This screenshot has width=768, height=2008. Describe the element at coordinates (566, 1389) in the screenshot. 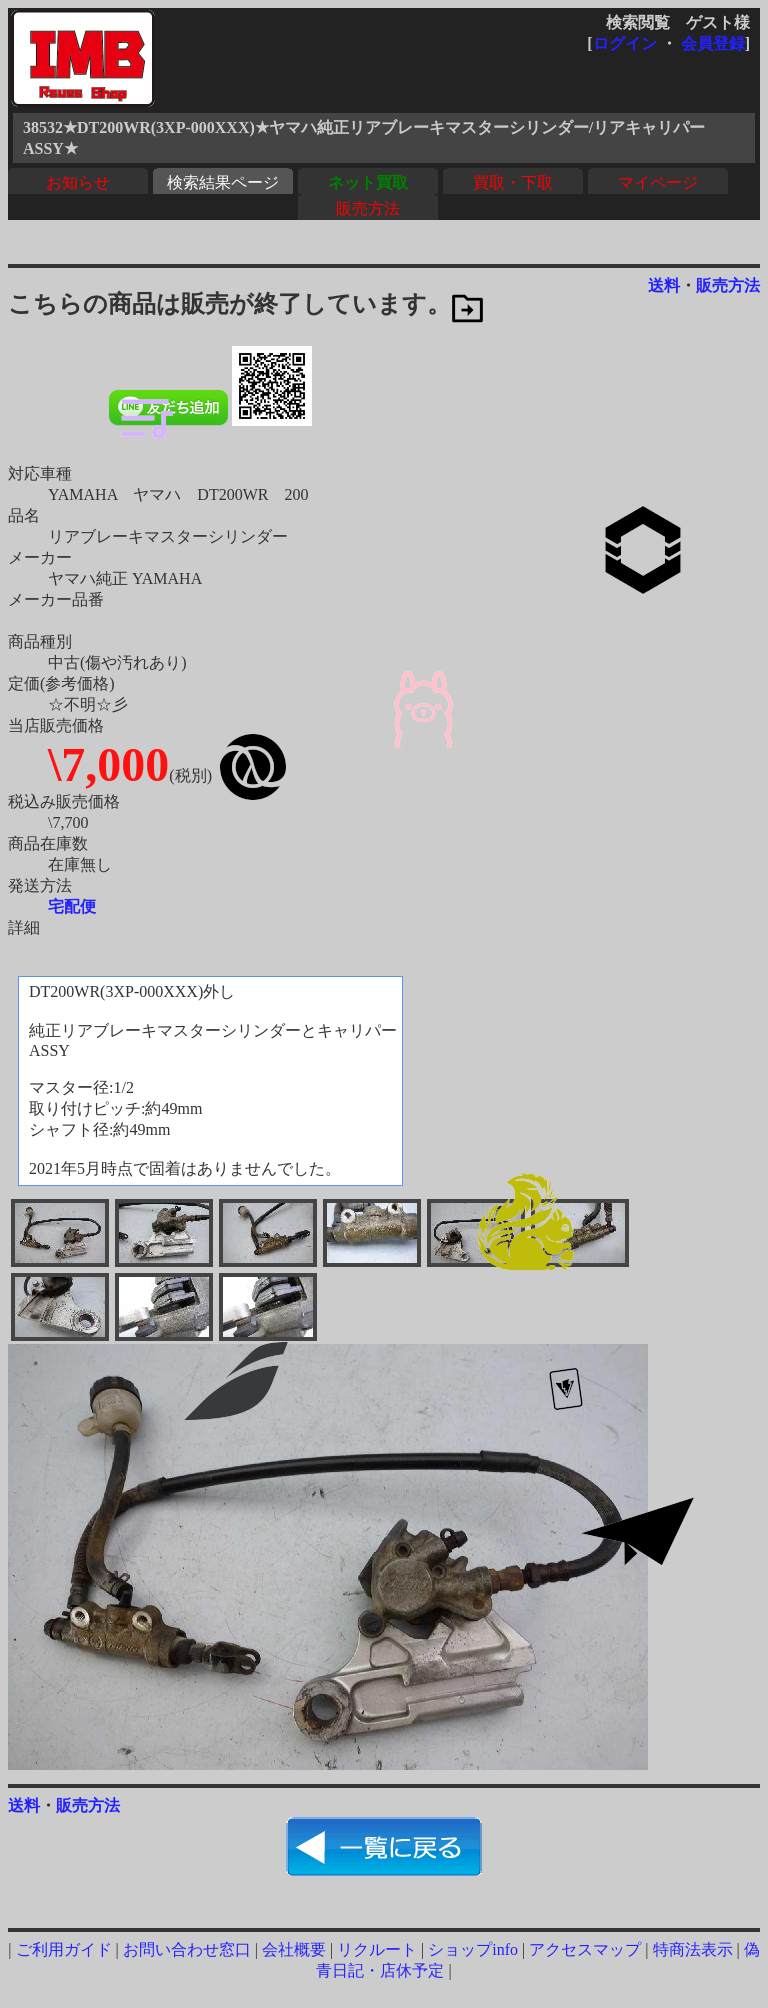

I see `open VitePress documentation site` at that location.